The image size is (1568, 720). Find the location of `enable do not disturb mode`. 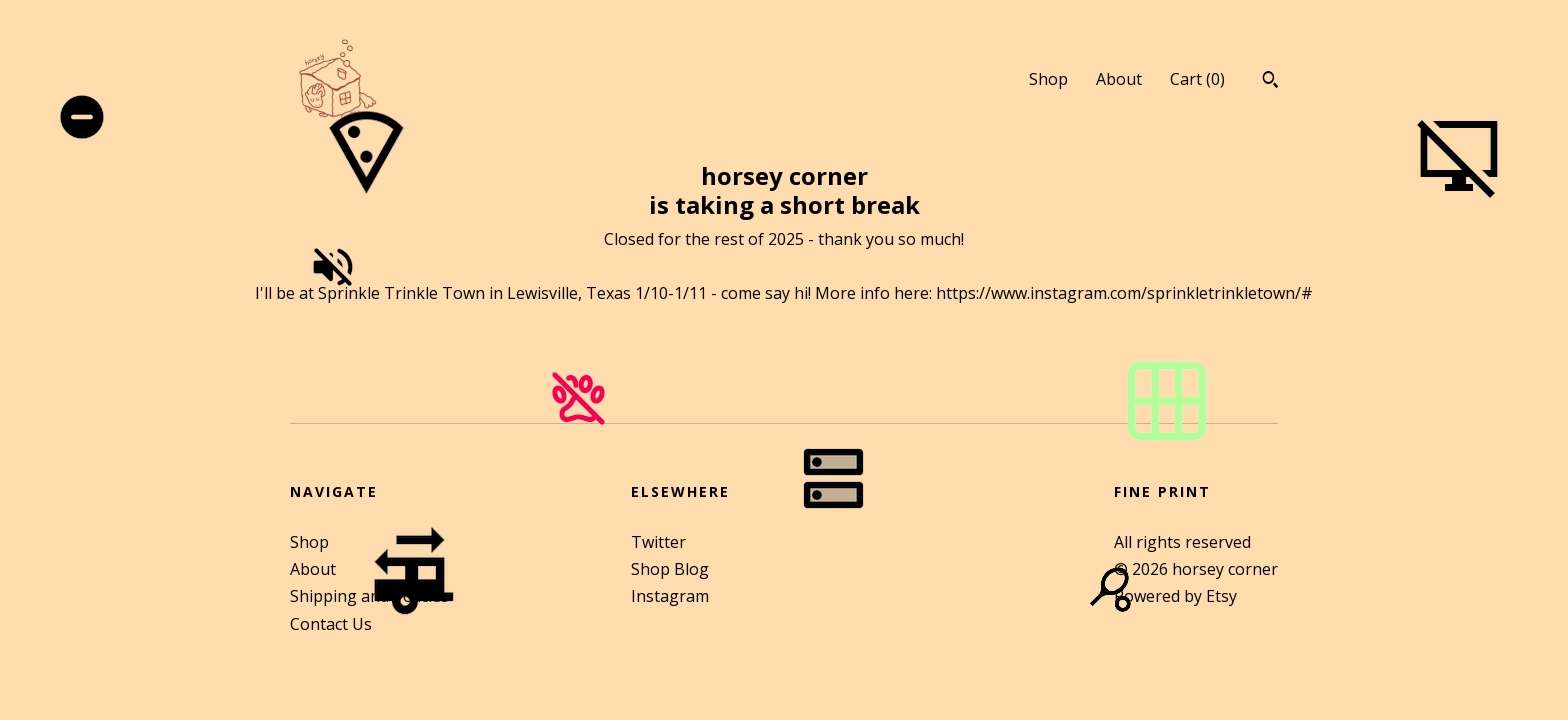

enable do not disturb mode is located at coordinates (82, 117).